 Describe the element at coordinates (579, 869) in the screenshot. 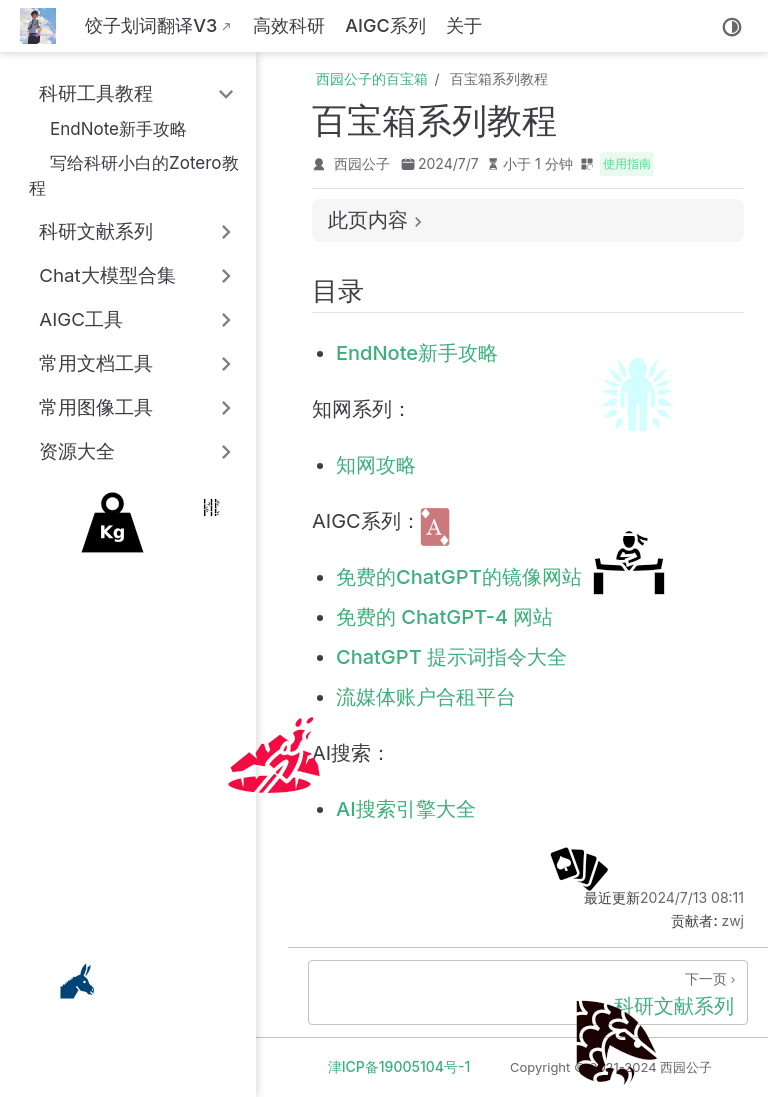

I see `access card games or poker` at that location.